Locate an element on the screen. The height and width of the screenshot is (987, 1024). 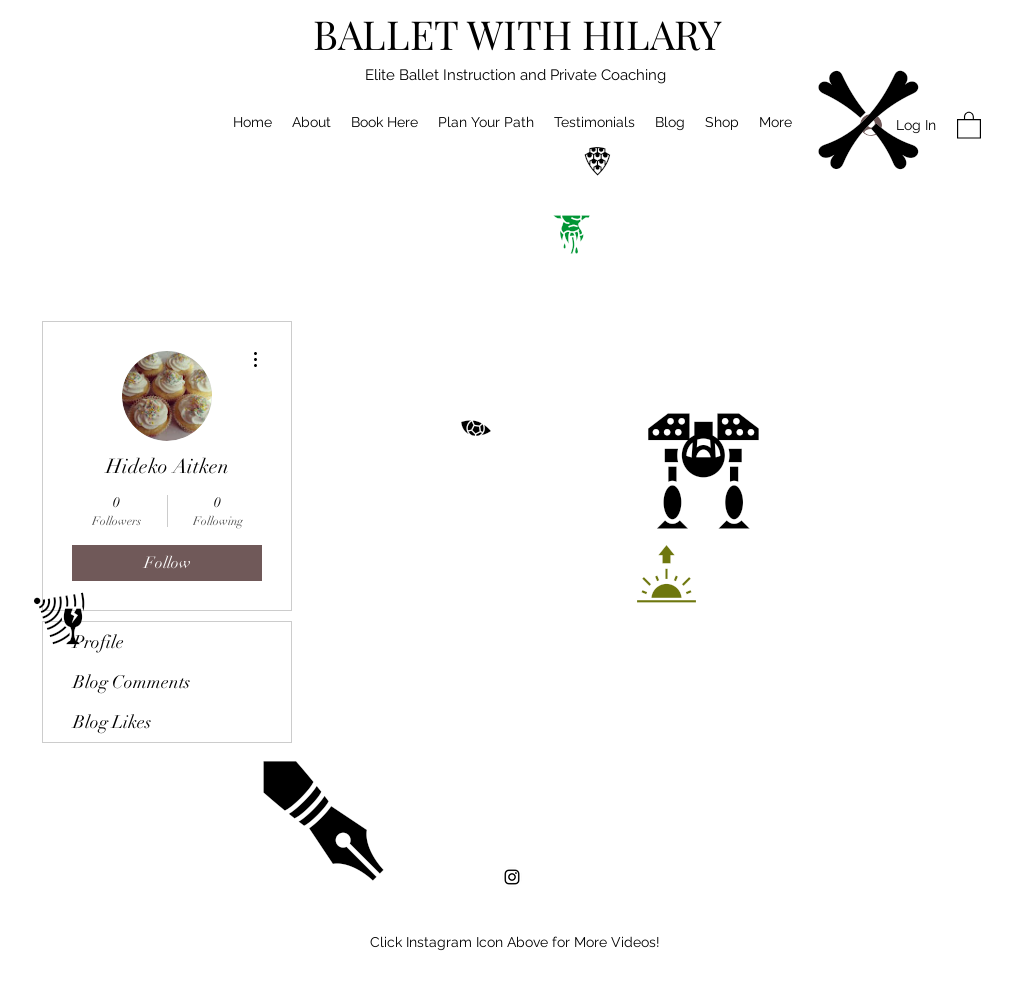
activate enhanced vision or perception ability is located at coordinates (476, 429).